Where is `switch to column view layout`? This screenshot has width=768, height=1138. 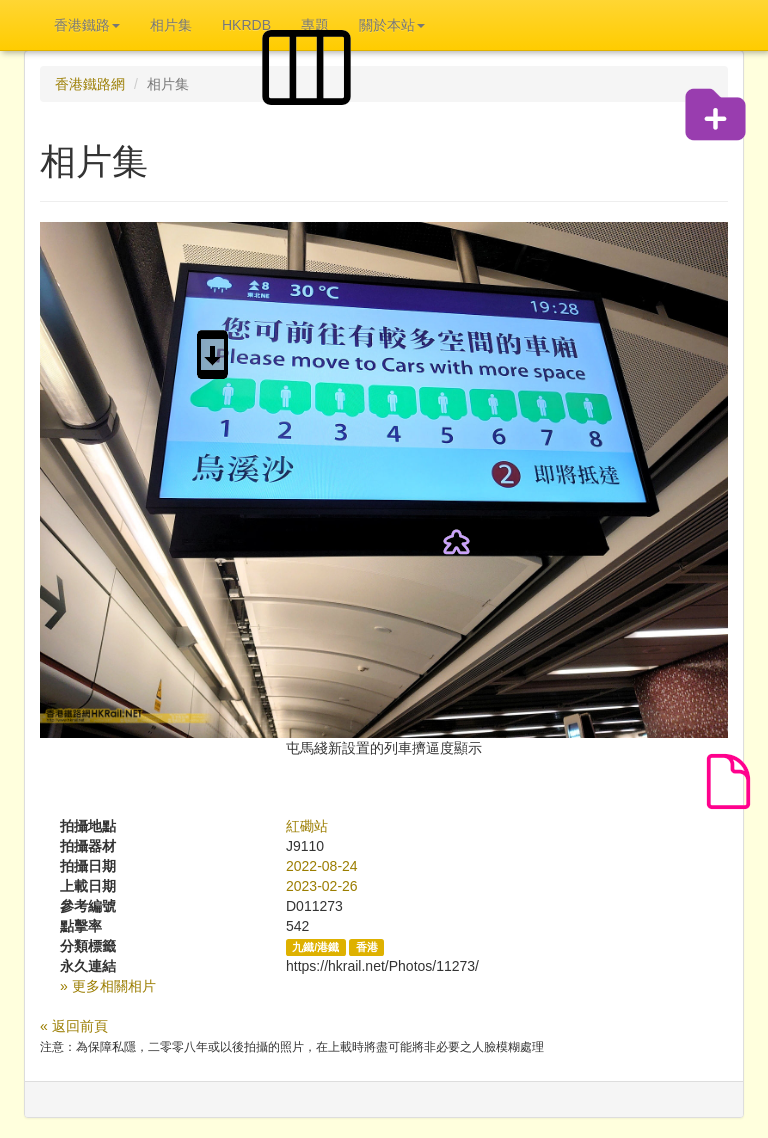
switch to column view layout is located at coordinates (306, 67).